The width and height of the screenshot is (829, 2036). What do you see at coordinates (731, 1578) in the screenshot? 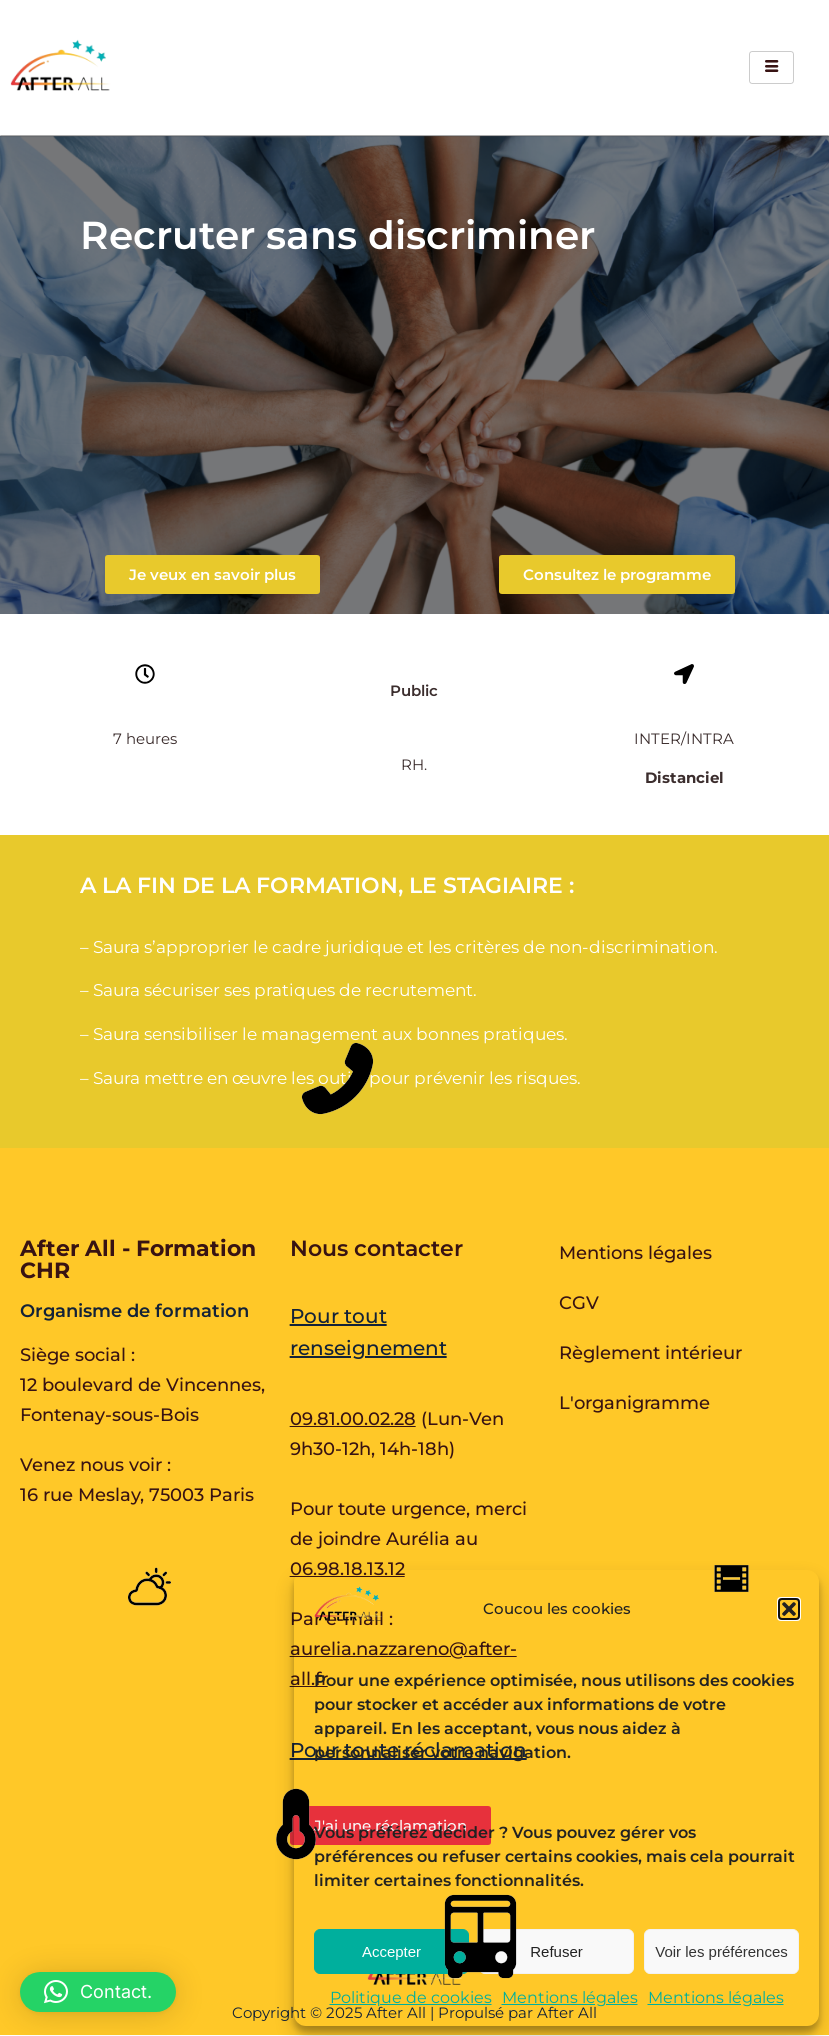
I see `access video or film content` at bounding box center [731, 1578].